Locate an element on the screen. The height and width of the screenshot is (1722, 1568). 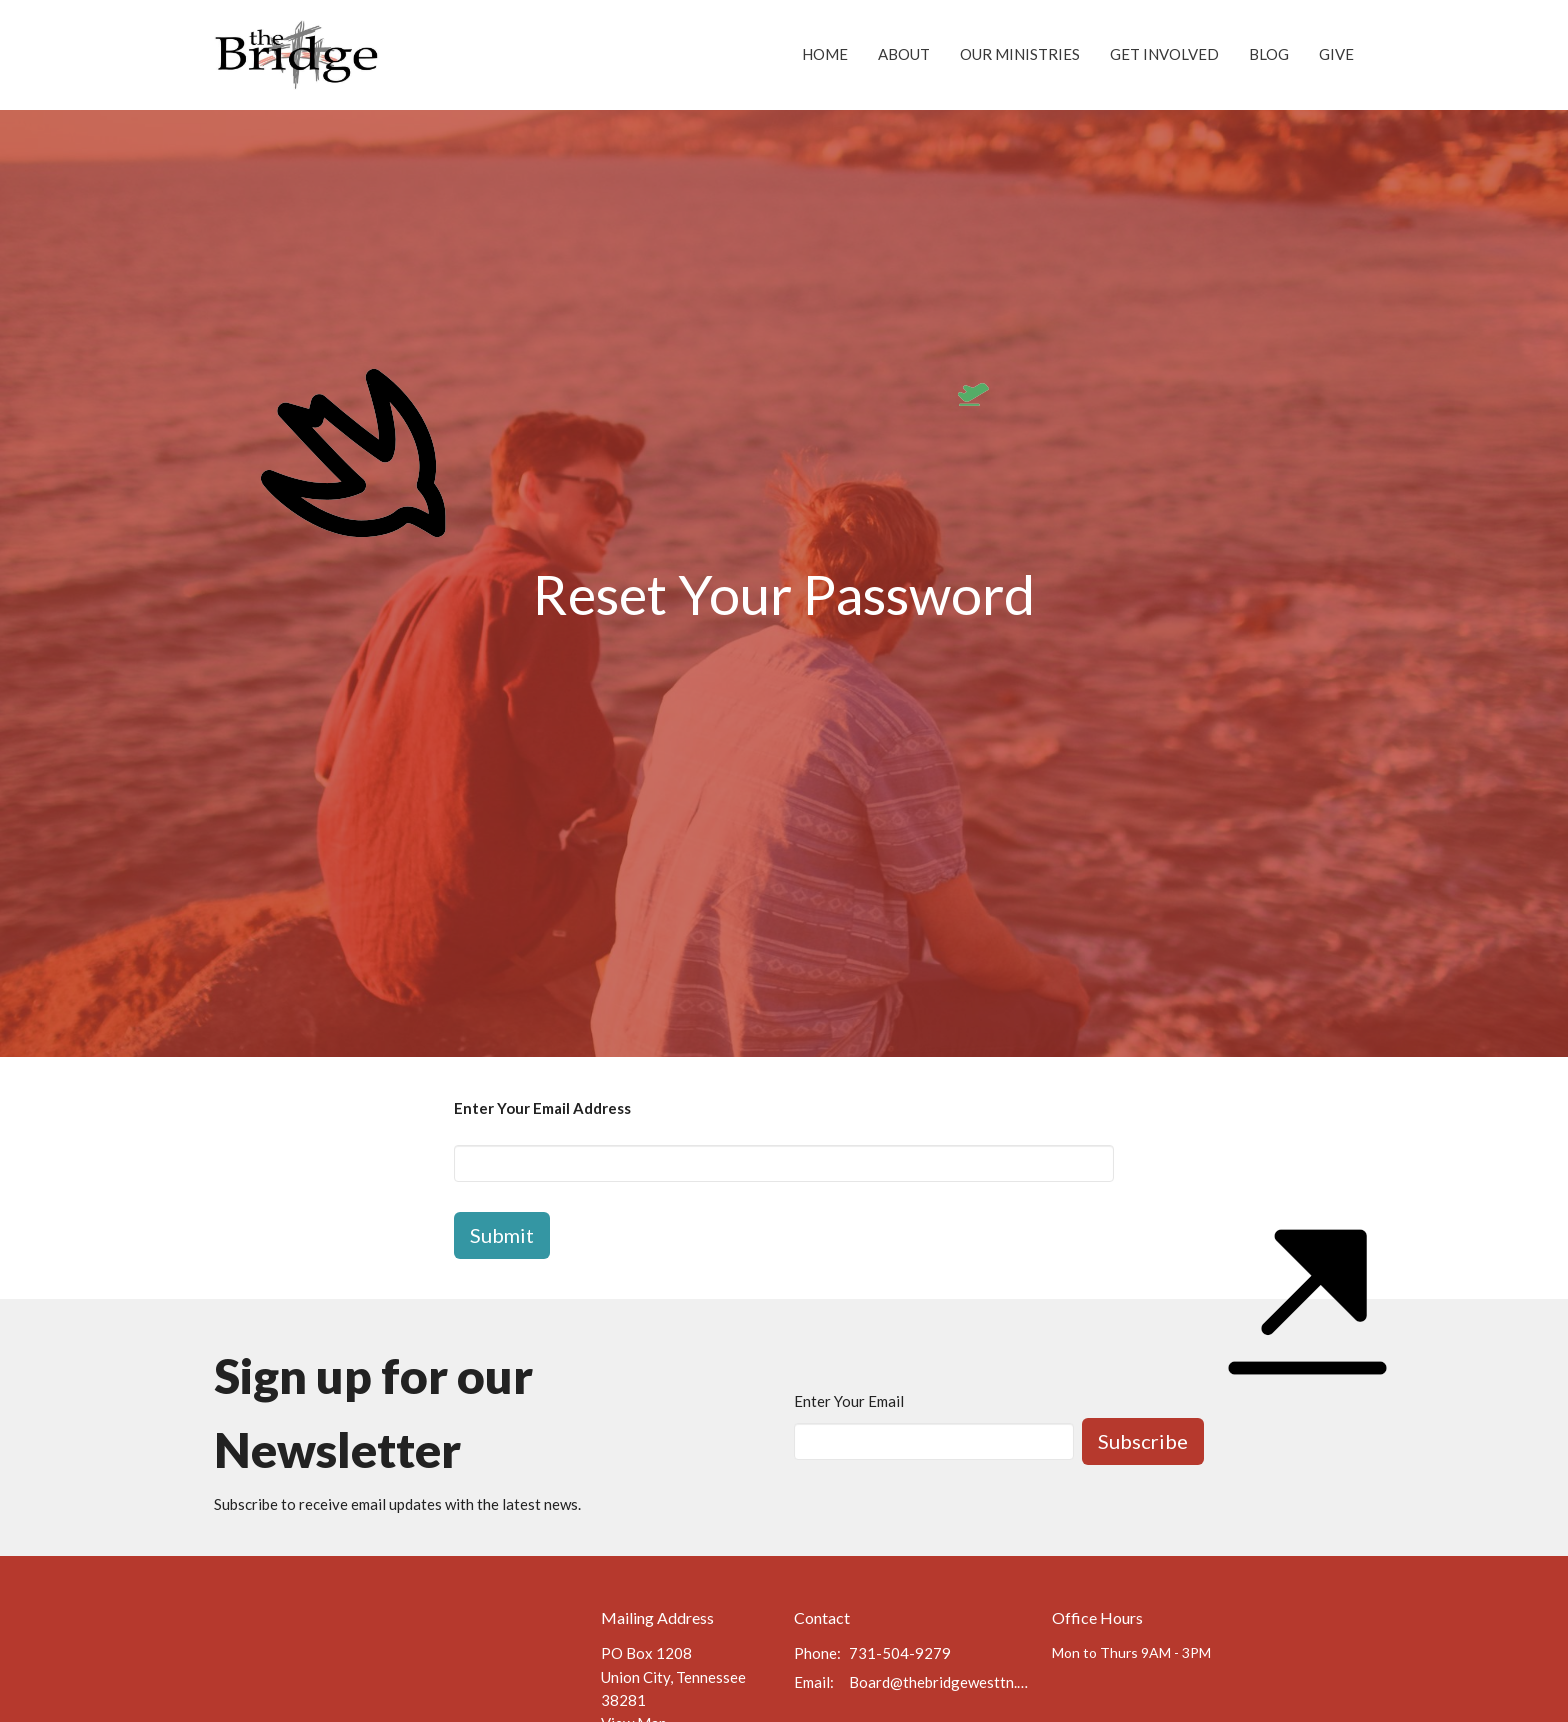
open link in new window is located at coordinates (1307, 1295).